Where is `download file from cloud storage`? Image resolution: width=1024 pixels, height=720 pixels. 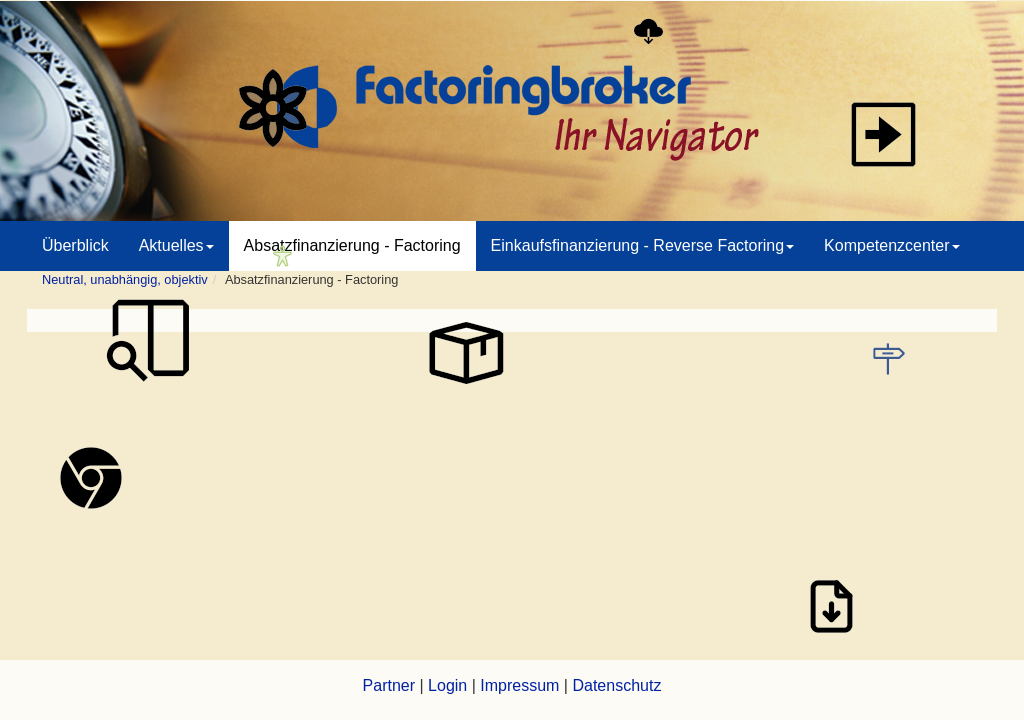
download file from cloud storage is located at coordinates (648, 31).